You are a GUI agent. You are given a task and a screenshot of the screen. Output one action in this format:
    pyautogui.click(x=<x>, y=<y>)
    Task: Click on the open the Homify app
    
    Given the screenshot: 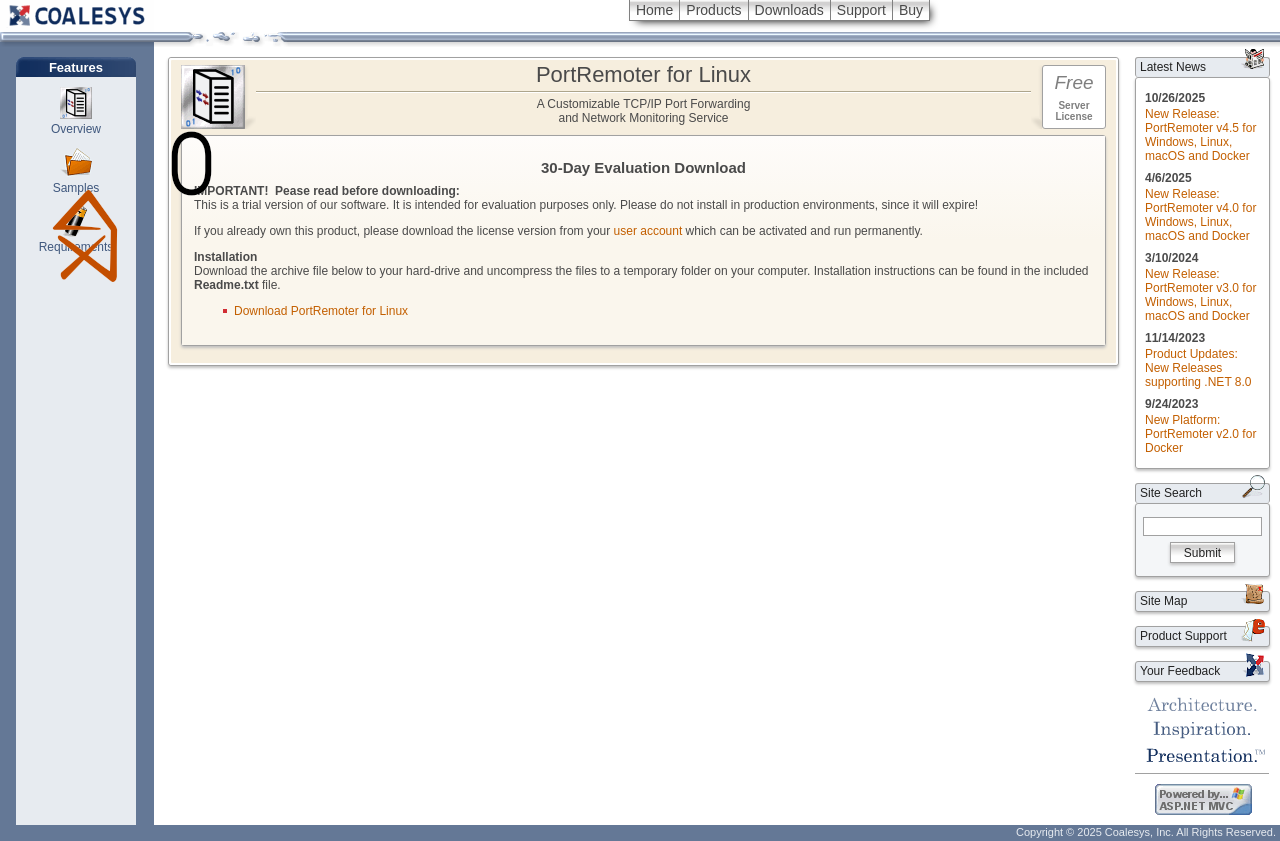 What is the action you would take?
    pyautogui.click(x=85, y=236)
    